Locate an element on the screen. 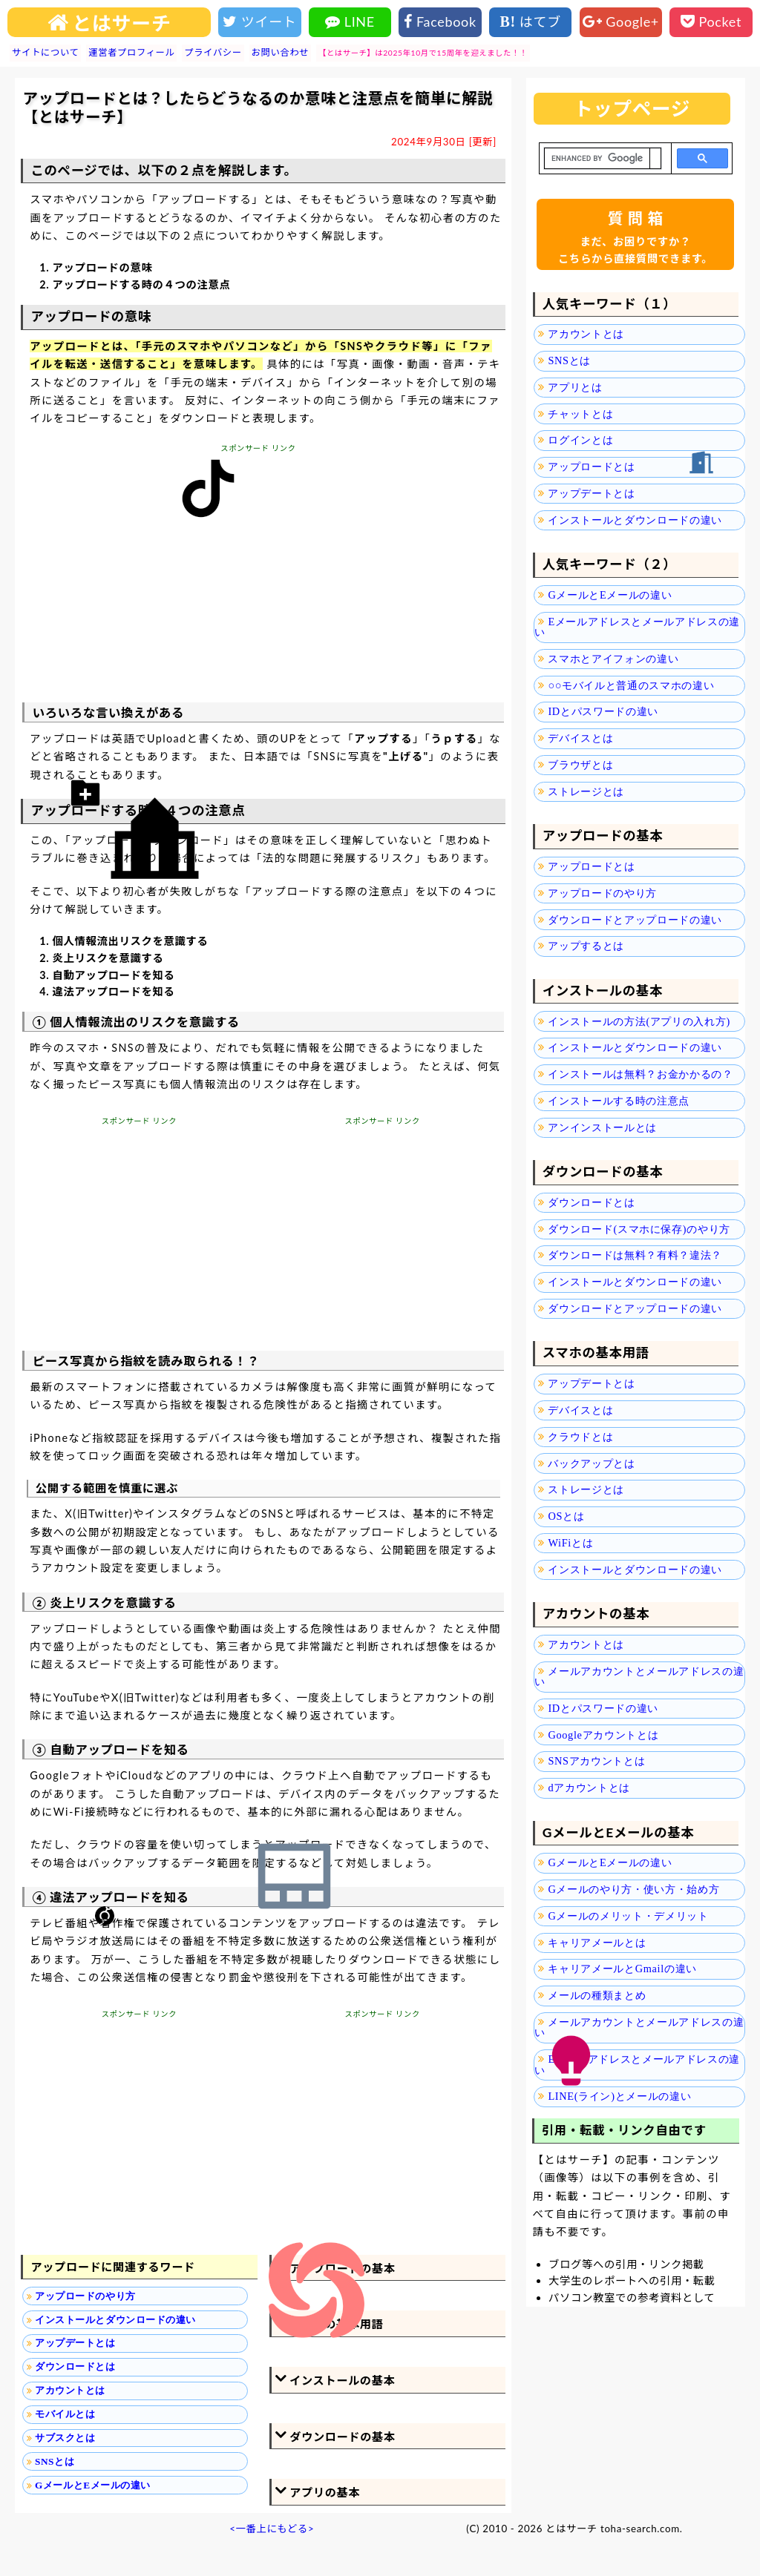 This screenshot has height=2576, width=760. create a new folder is located at coordinates (85, 793).